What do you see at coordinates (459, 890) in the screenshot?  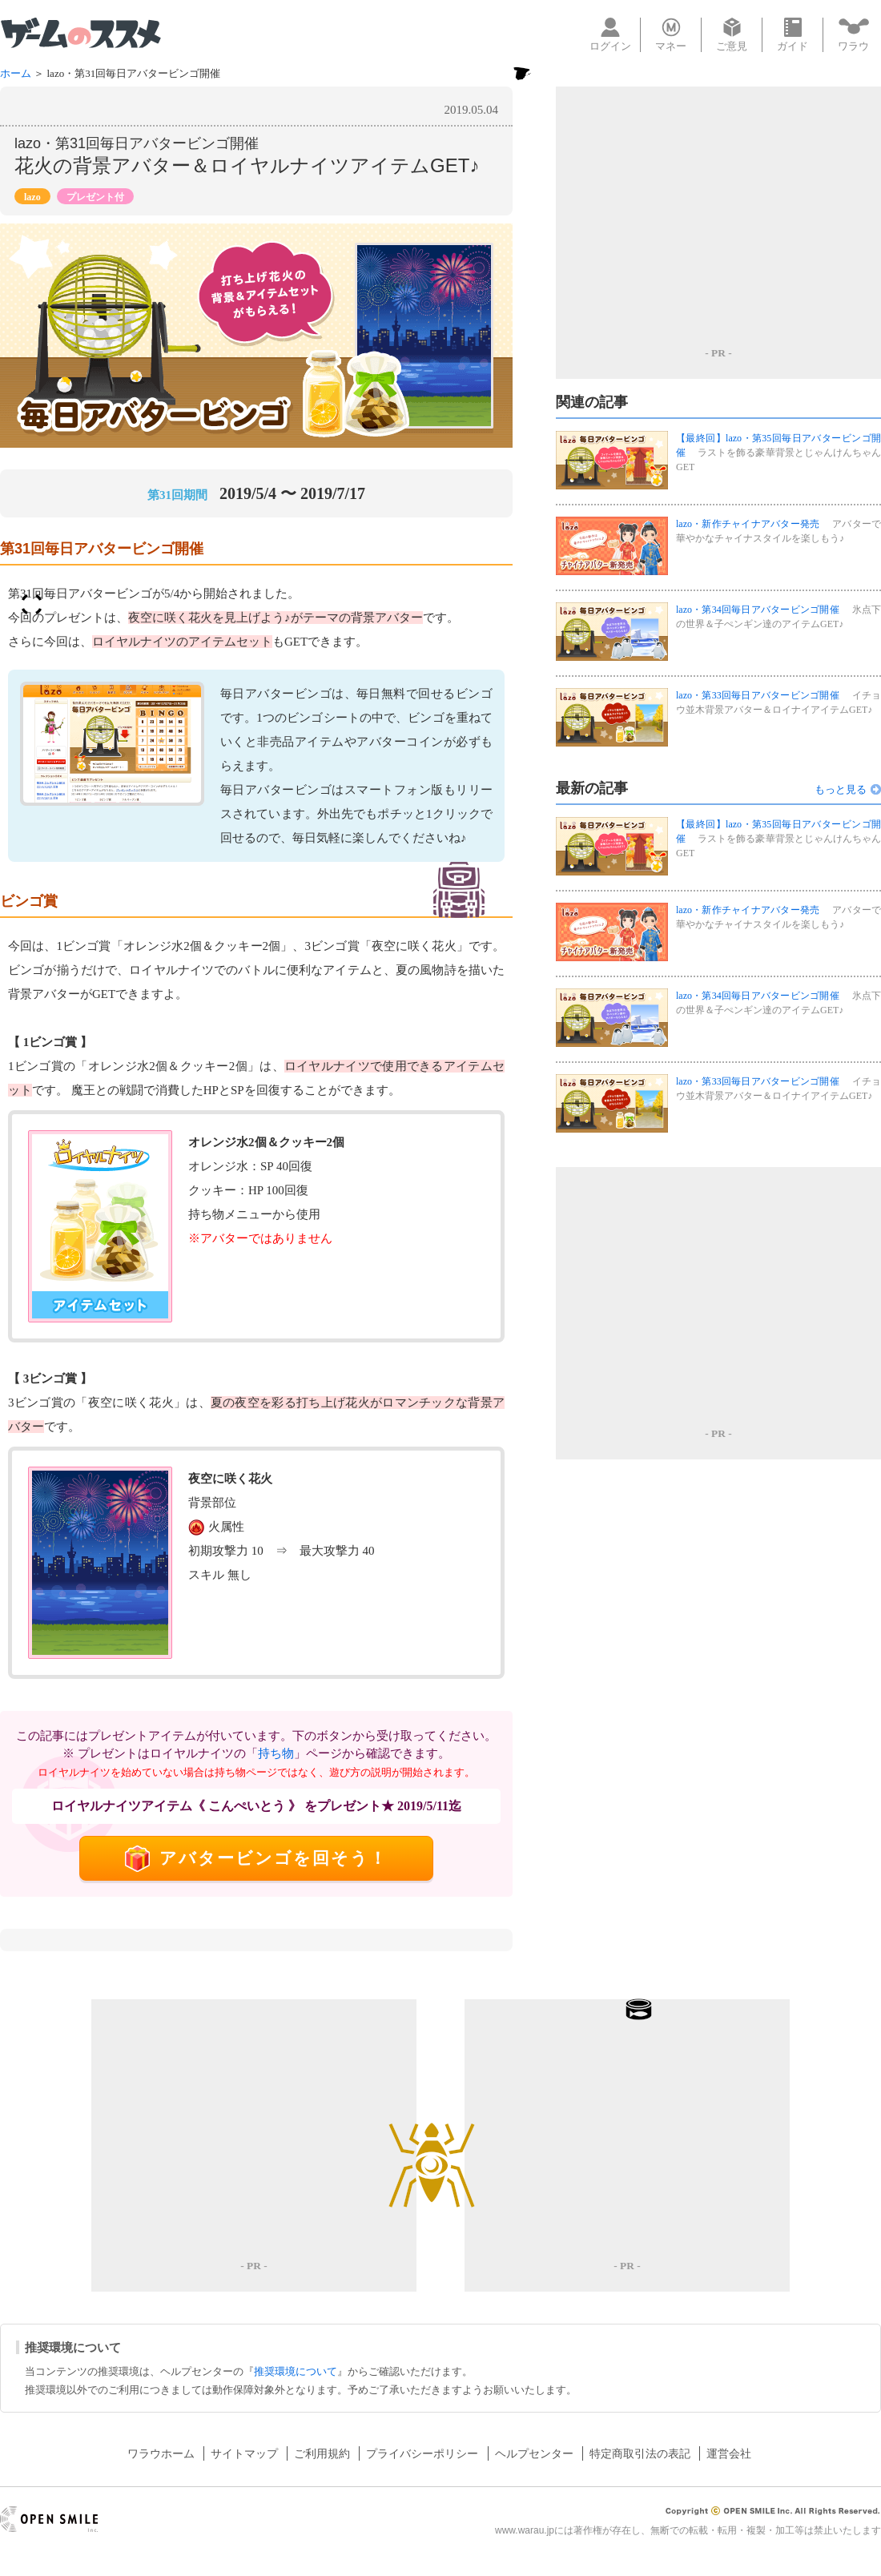 I see `access your inventory or stored items` at bounding box center [459, 890].